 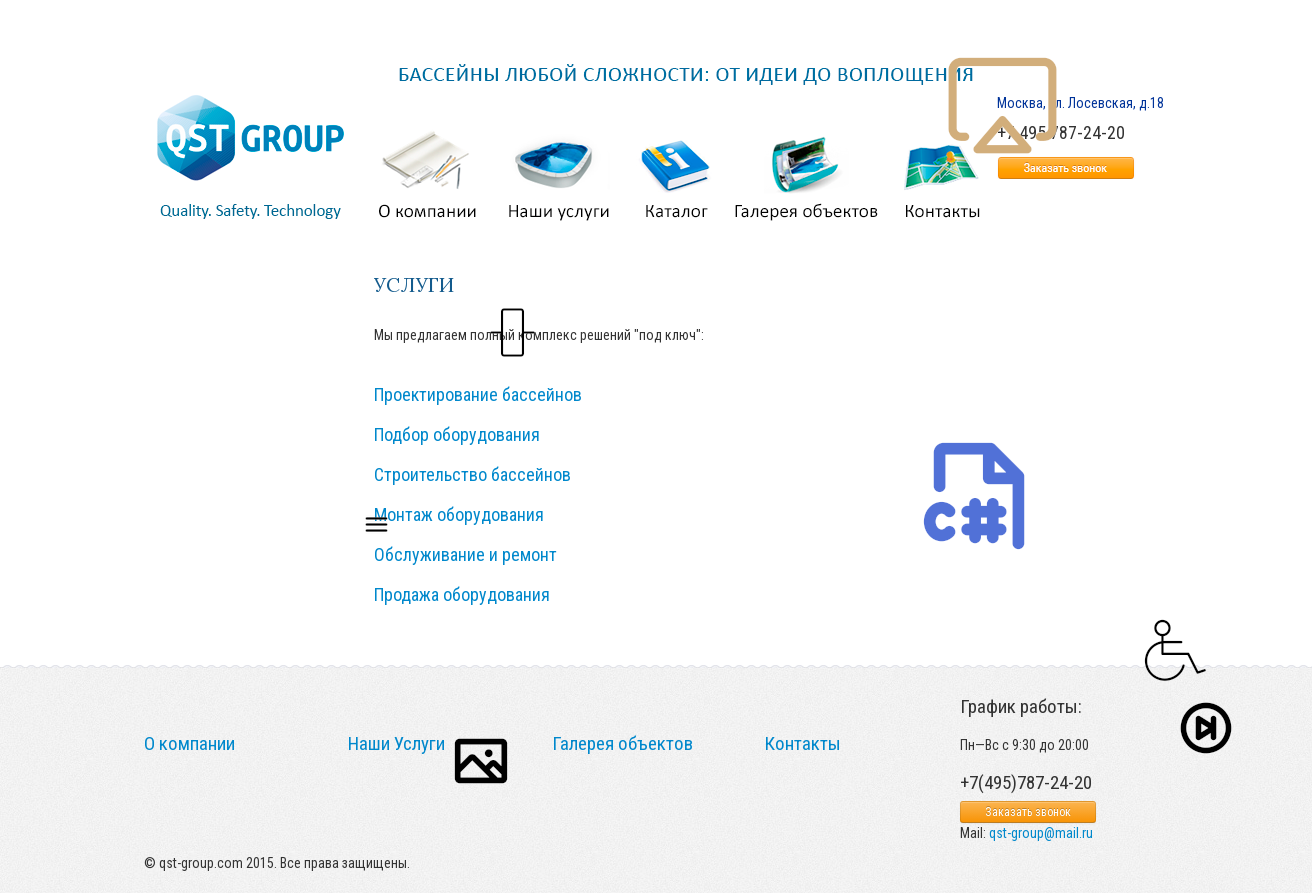 What do you see at coordinates (481, 761) in the screenshot?
I see `view or open an image file` at bounding box center [481, 761].